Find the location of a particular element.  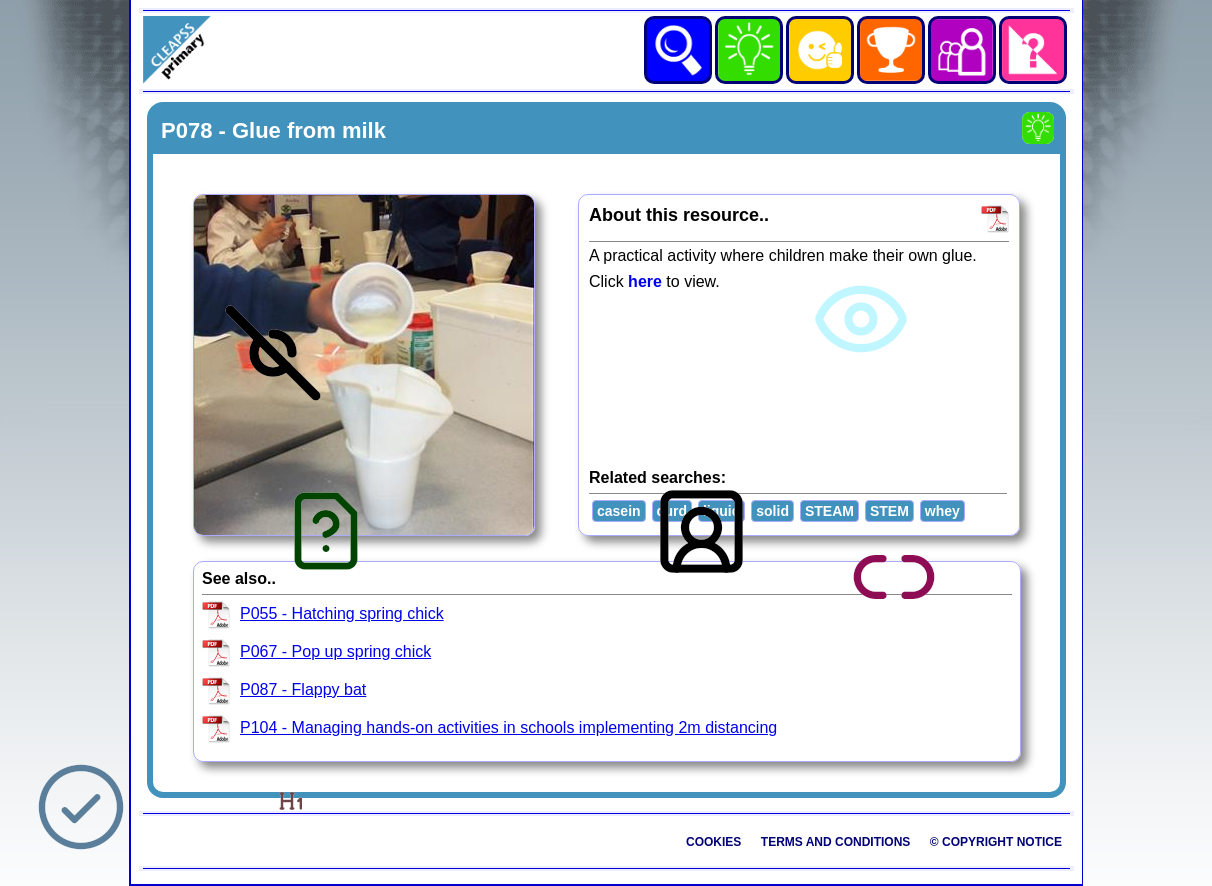

disable location point or marker is located at coordinates (273, 353).